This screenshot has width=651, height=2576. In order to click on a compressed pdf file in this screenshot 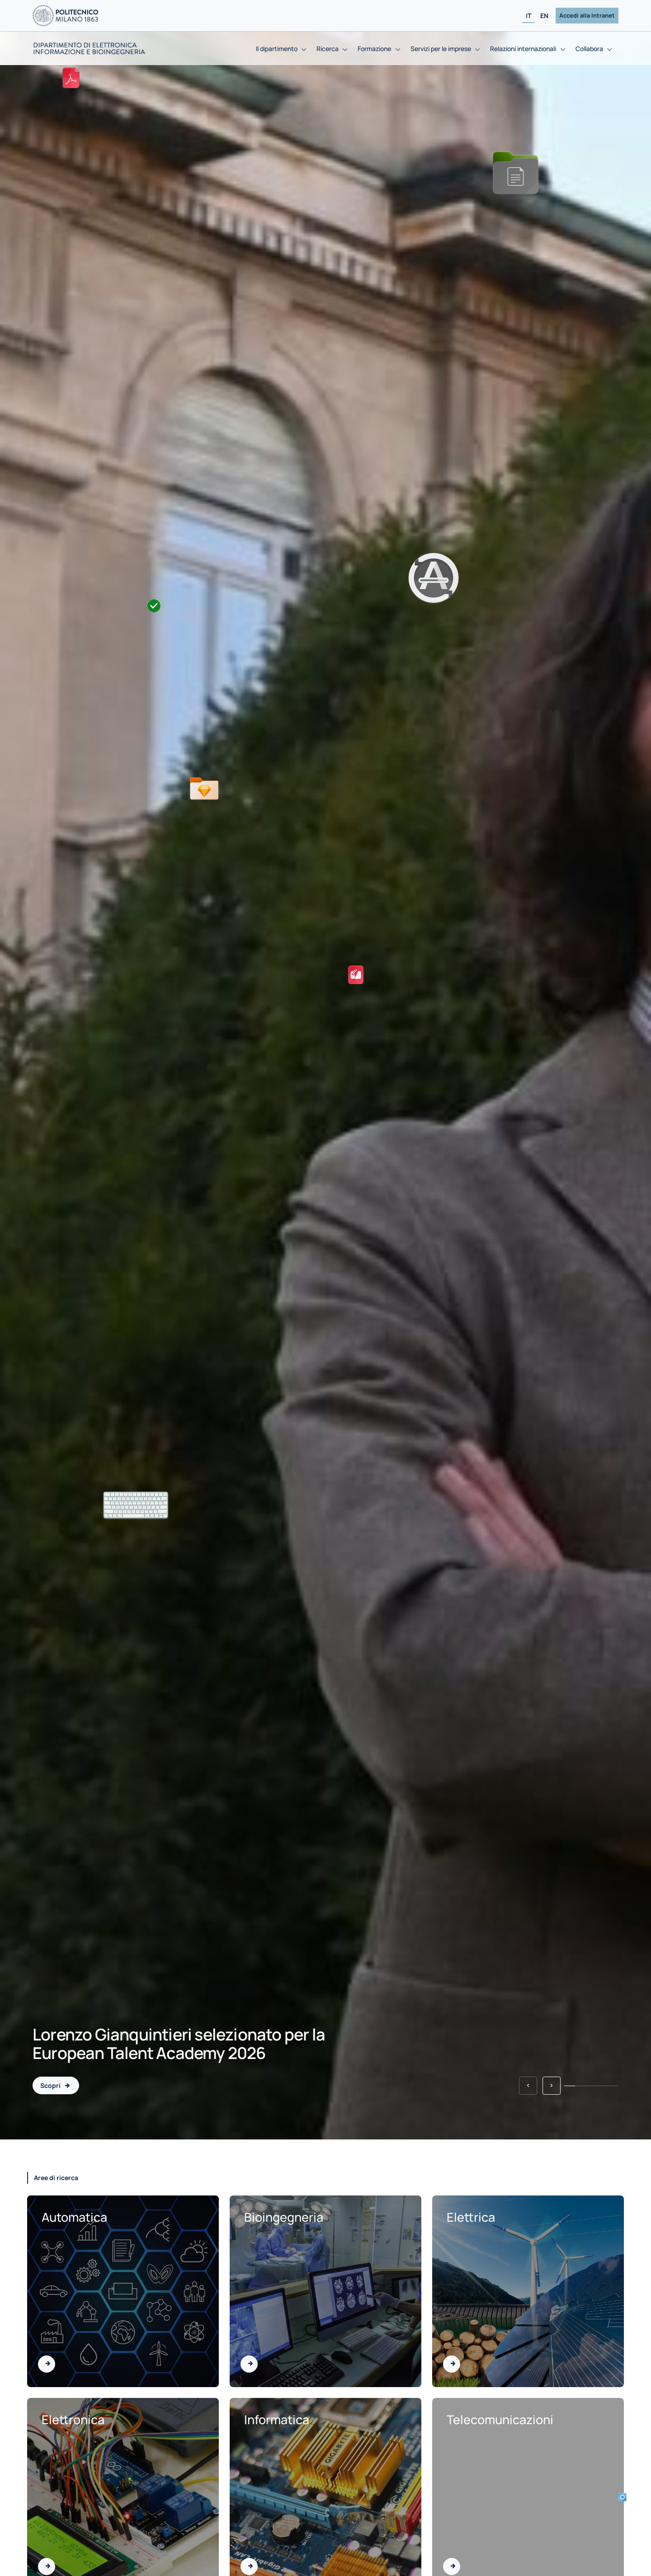, I will do `click(71, 78)`.